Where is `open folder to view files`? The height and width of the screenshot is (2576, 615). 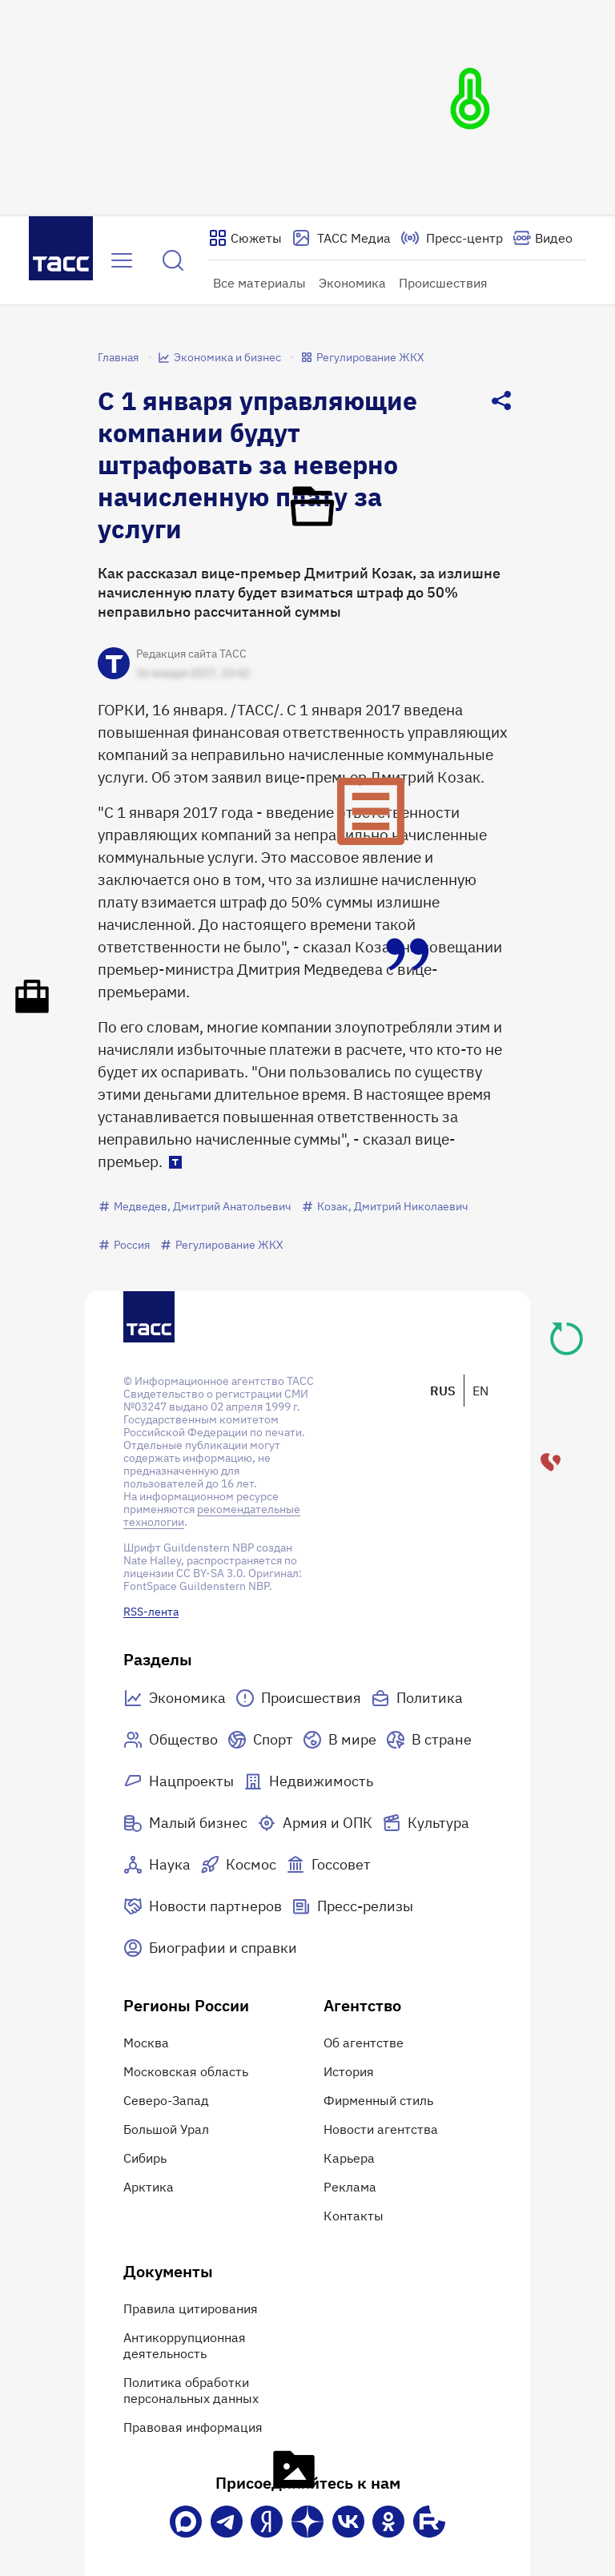
open folder to view files is located at coordinates (312, 506).